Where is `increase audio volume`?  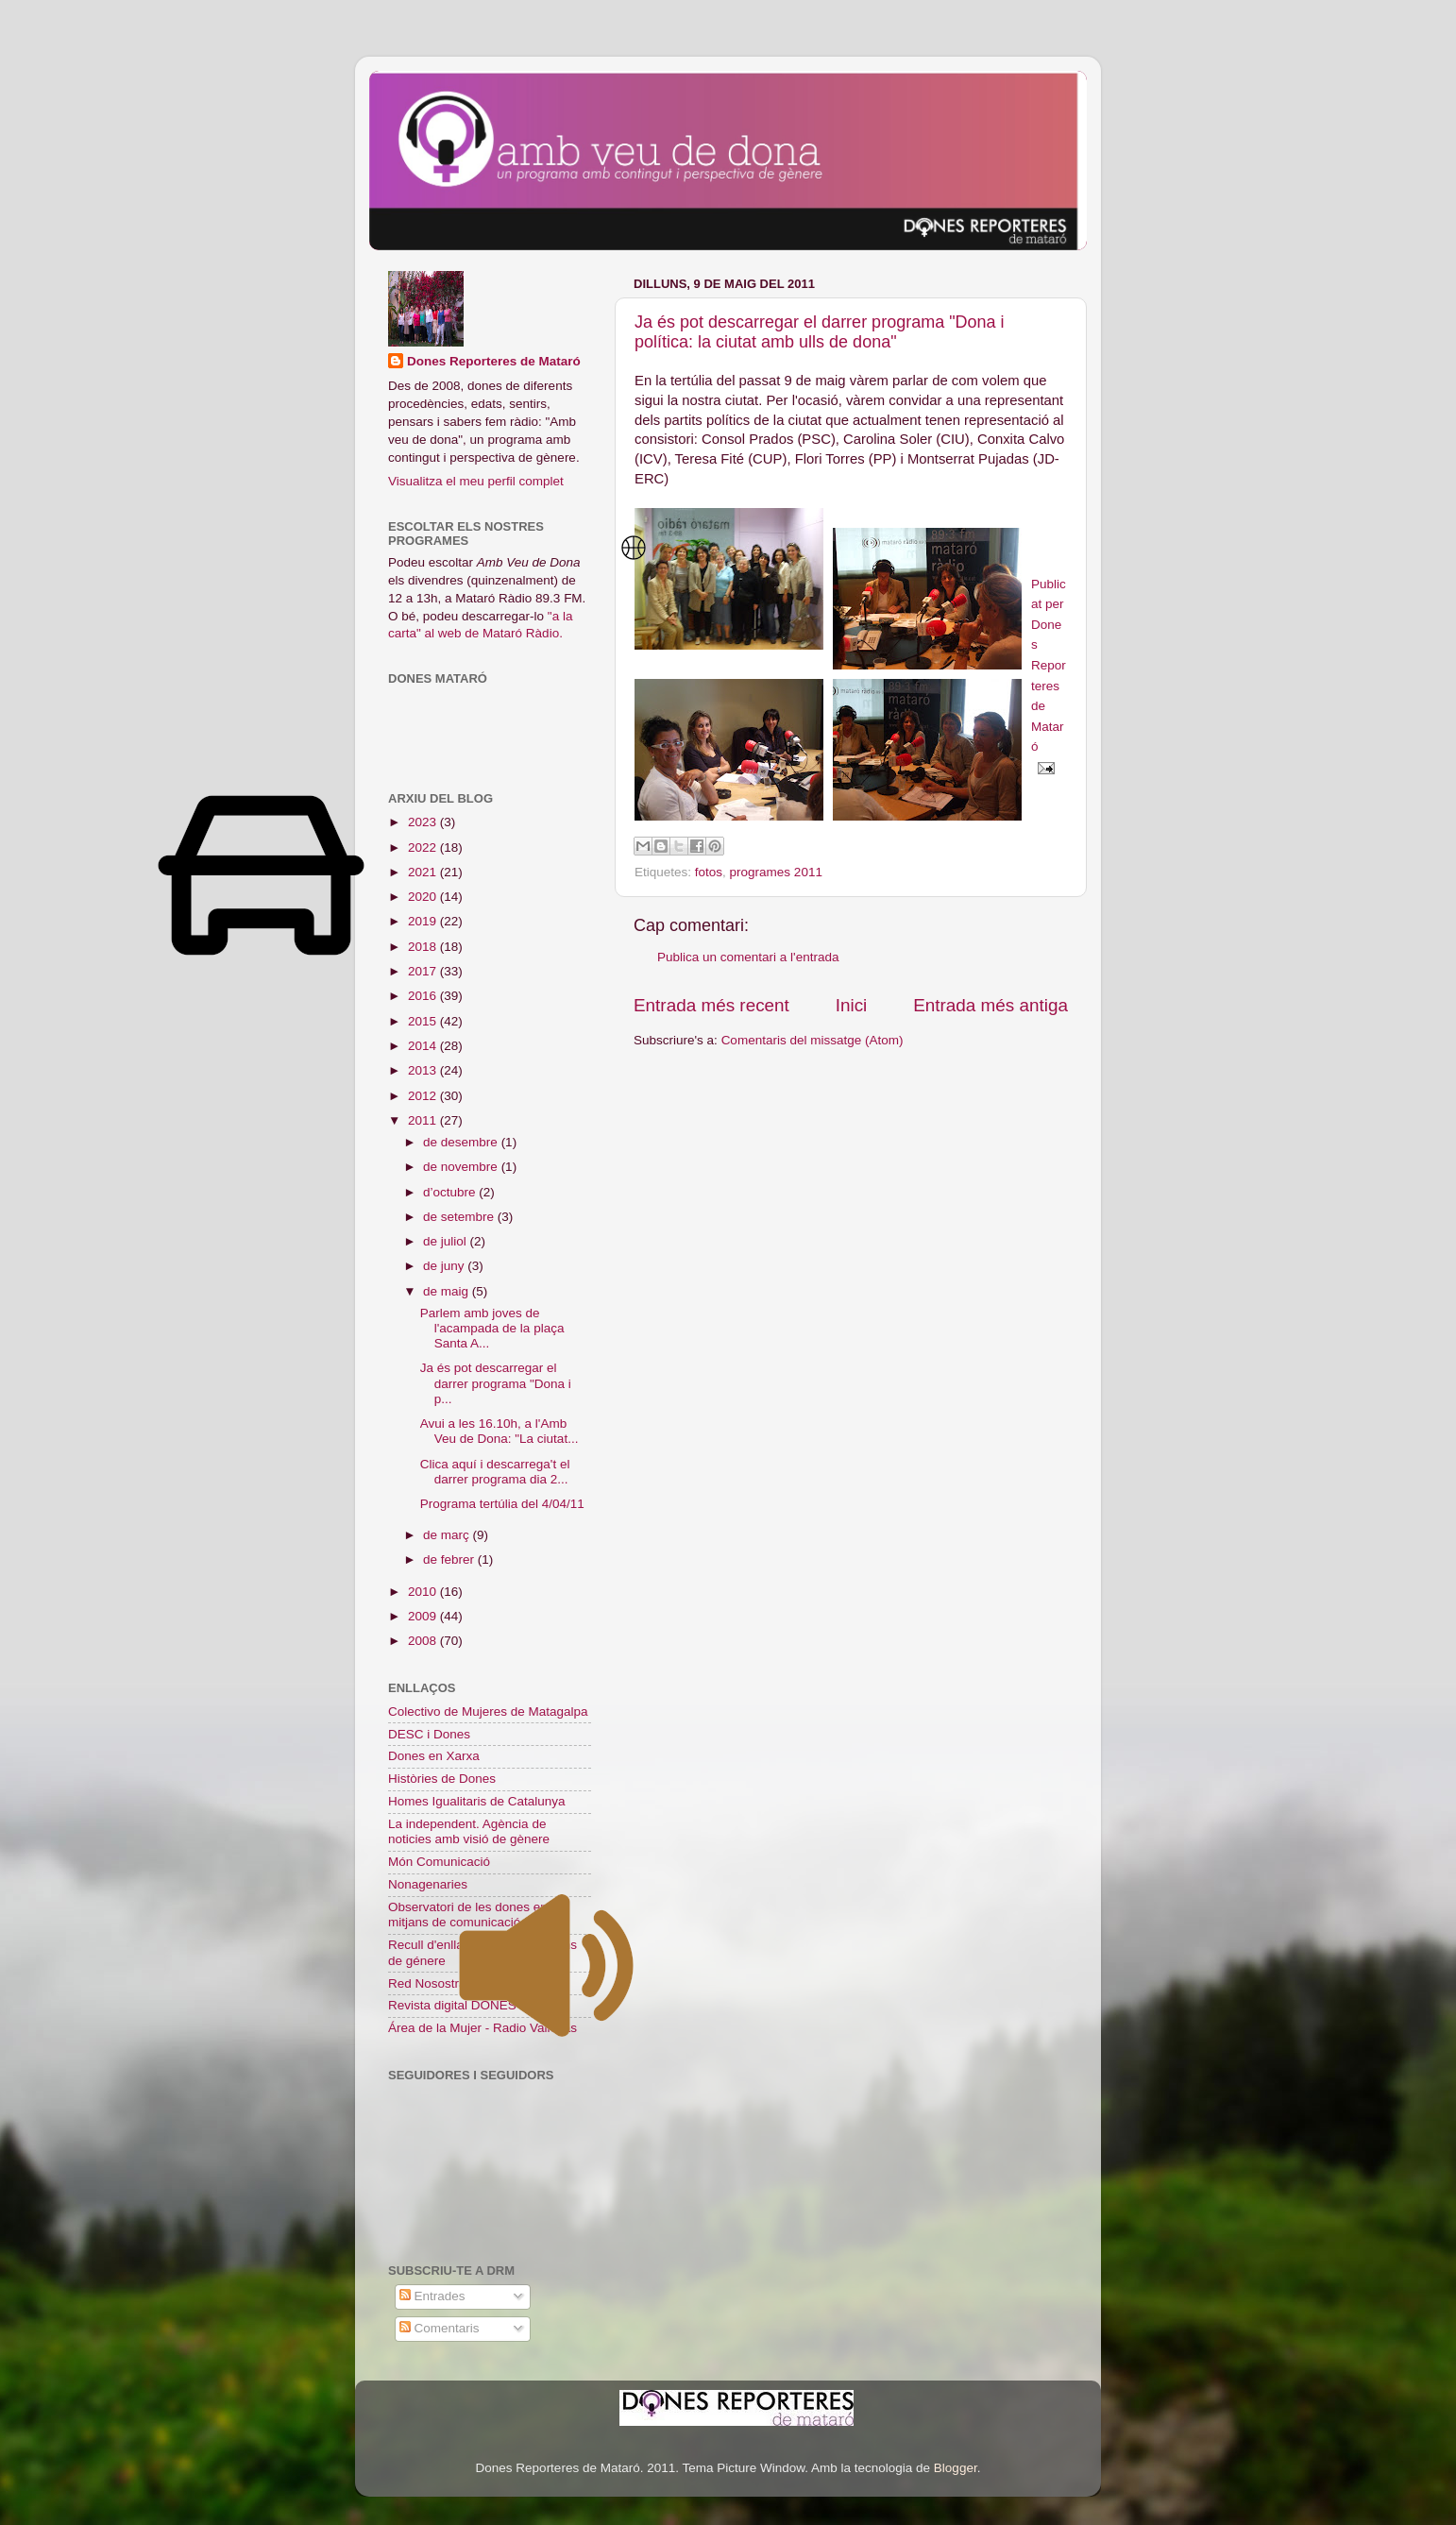 increase audio volume is located at coordinates (546, 1965).